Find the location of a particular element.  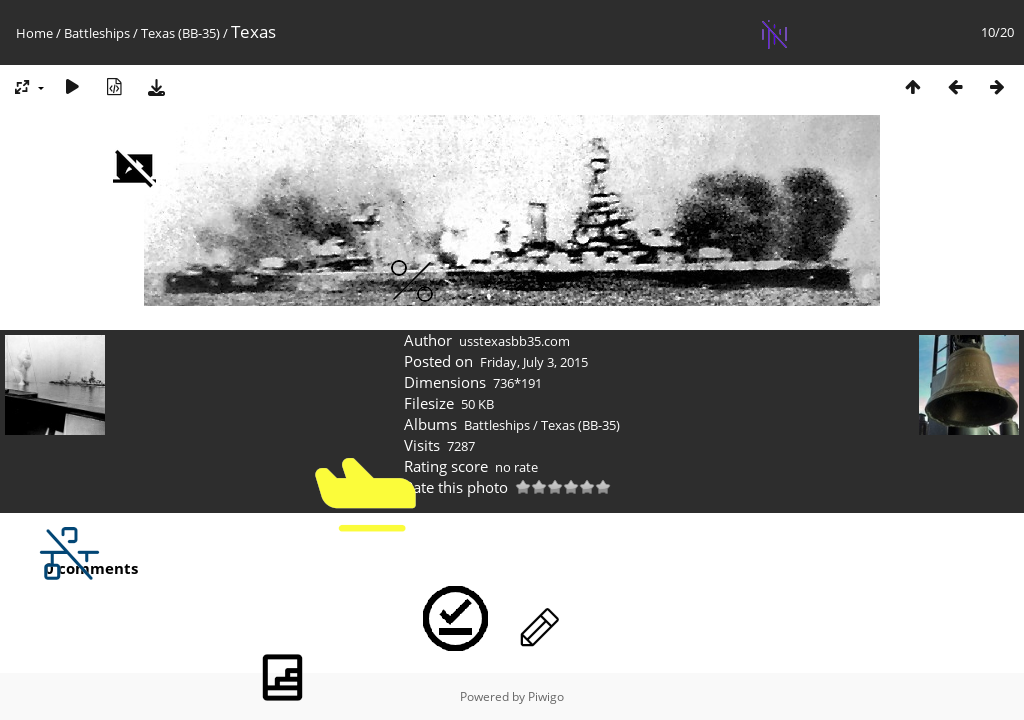

stop sharing your screen is located at coordinates (134, 168).